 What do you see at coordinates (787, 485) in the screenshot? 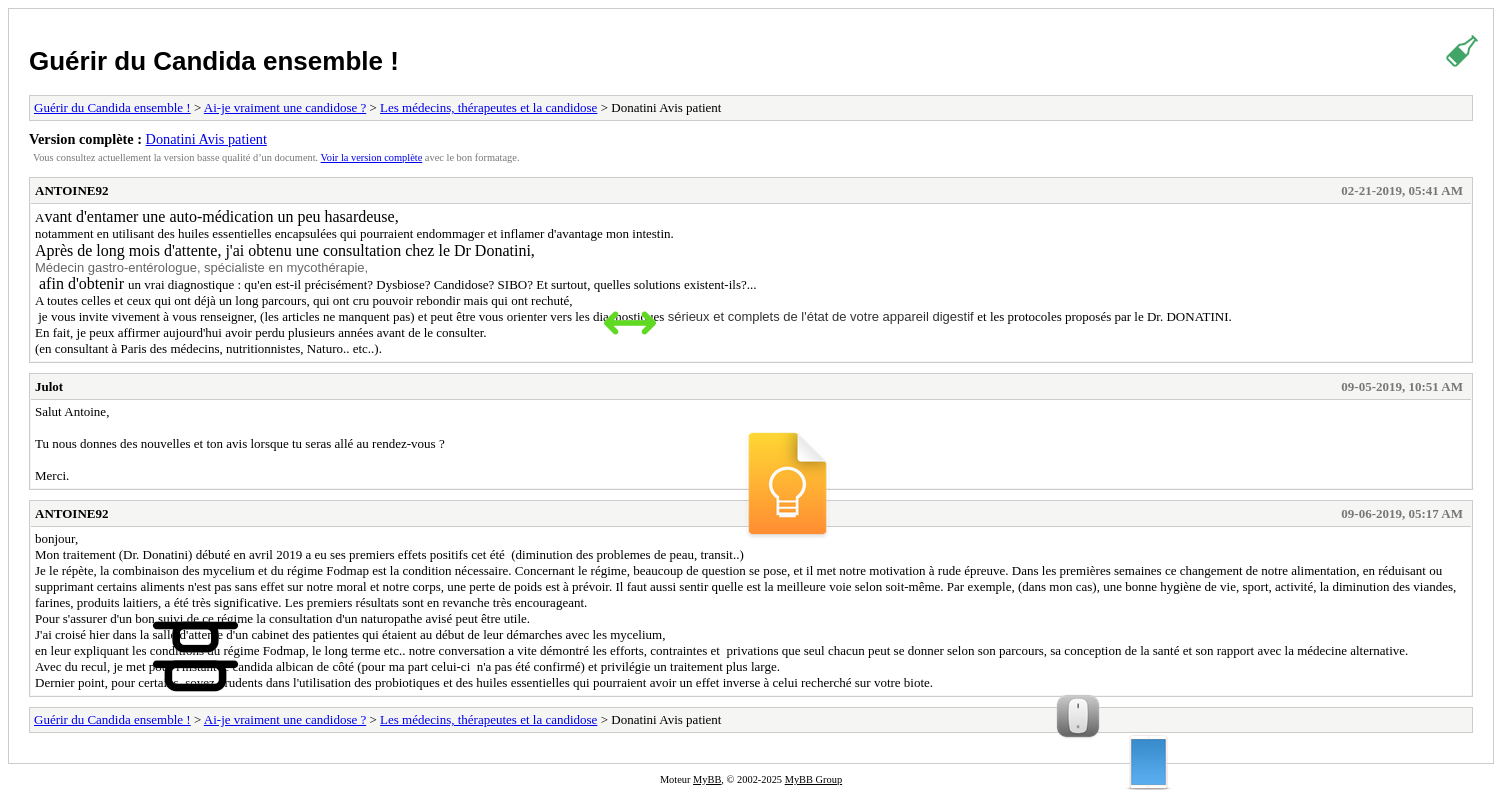
I see `open a google keep note file` at bounding box center [787, 485].